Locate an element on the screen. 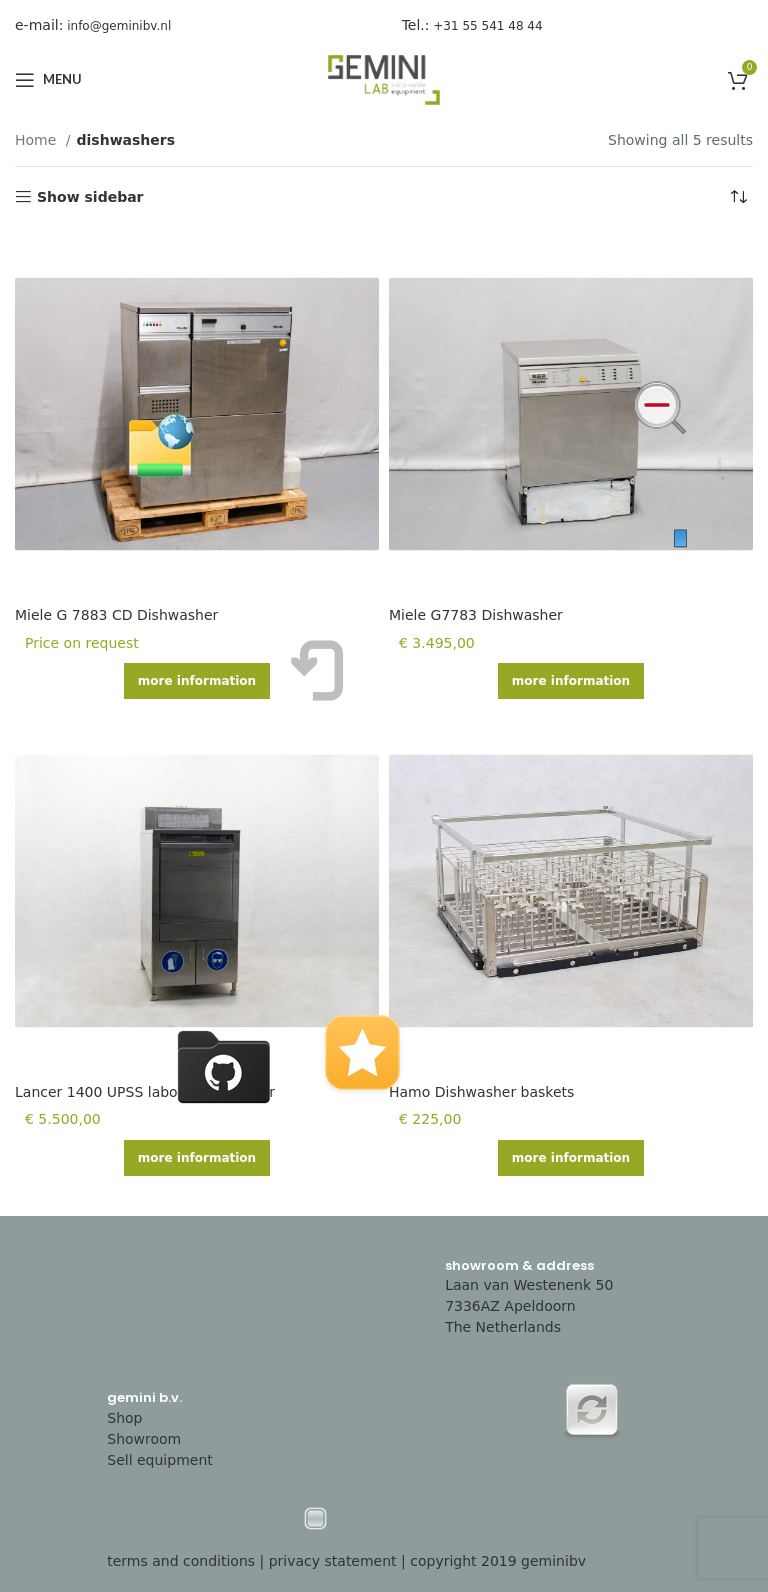 This screenshot has height=1592, width=768. wrap text or content to the next line is located at coordinates (321, 670).